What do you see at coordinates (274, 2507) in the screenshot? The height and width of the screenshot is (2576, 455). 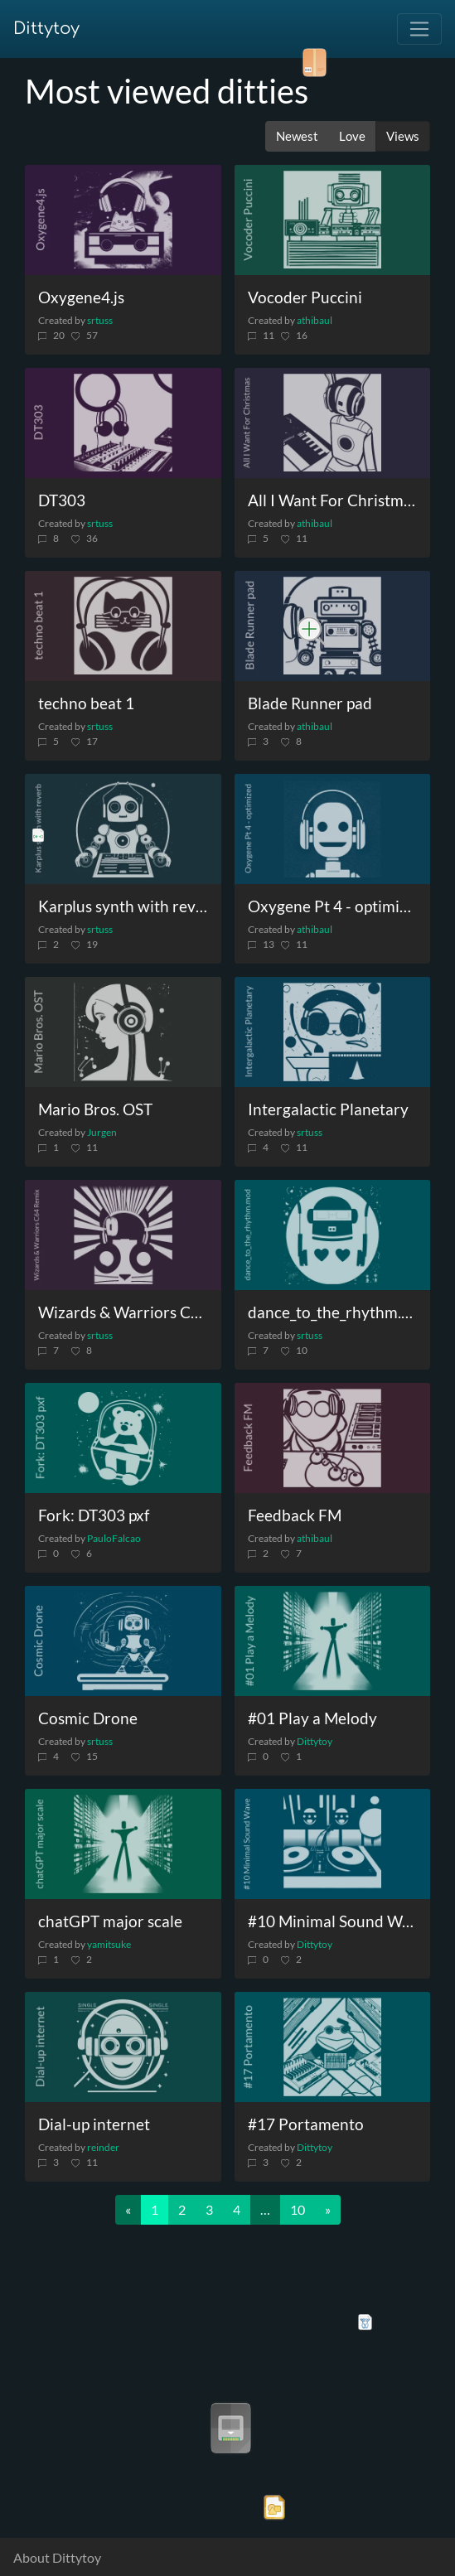 I see `open a libreoffice draw document` at bounding box center [274, 2507].